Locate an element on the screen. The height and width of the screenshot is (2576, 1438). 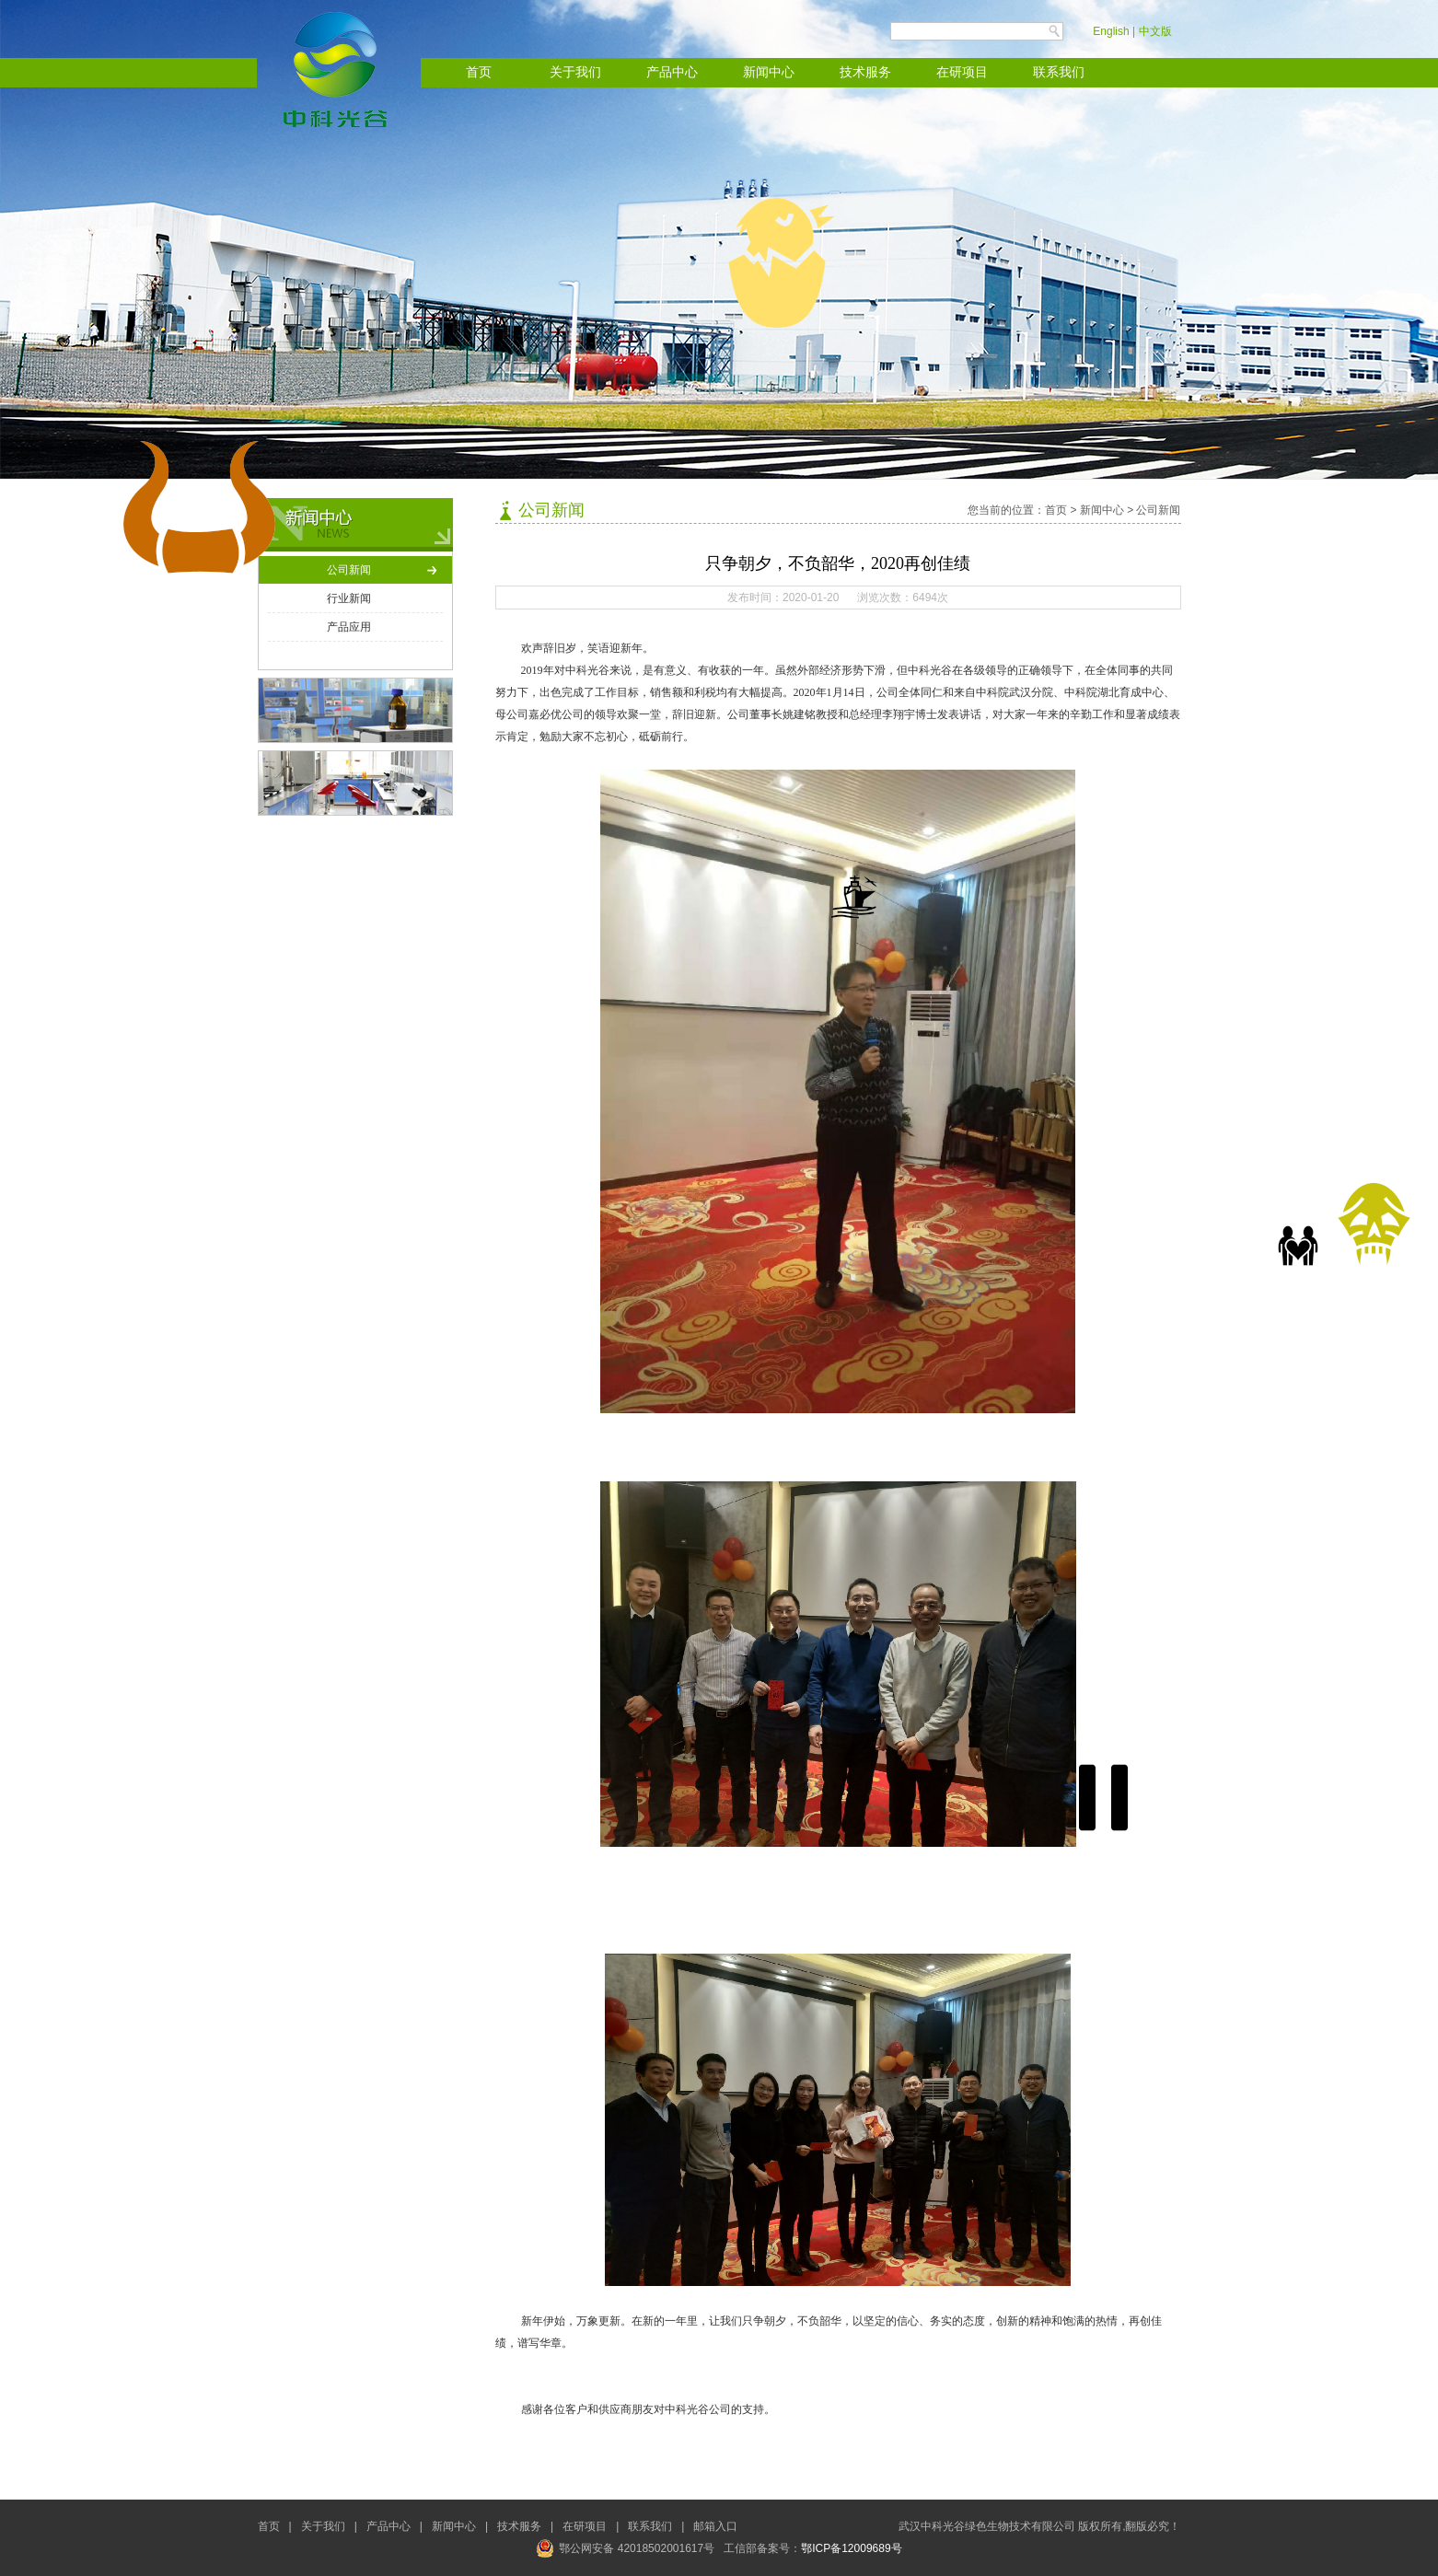
indicates new user or beginner status is located at coordinates (777, 261).